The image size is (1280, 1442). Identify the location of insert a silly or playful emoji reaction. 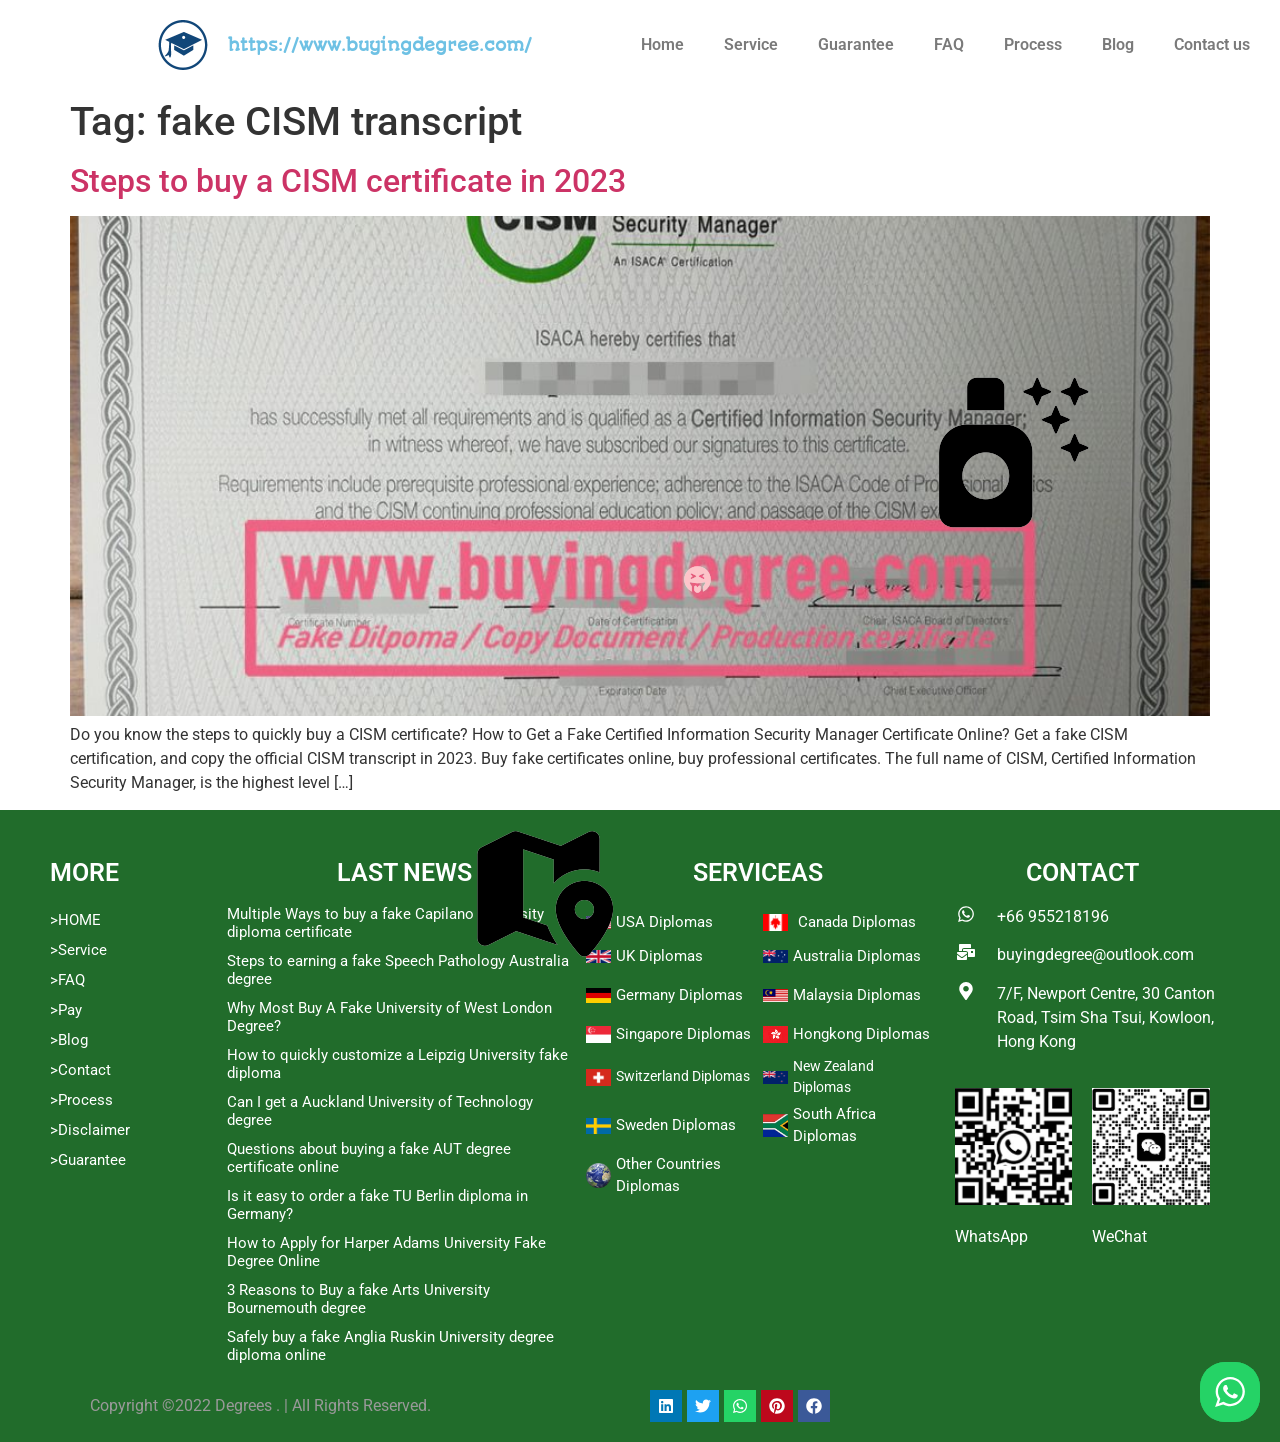
(697, 579).